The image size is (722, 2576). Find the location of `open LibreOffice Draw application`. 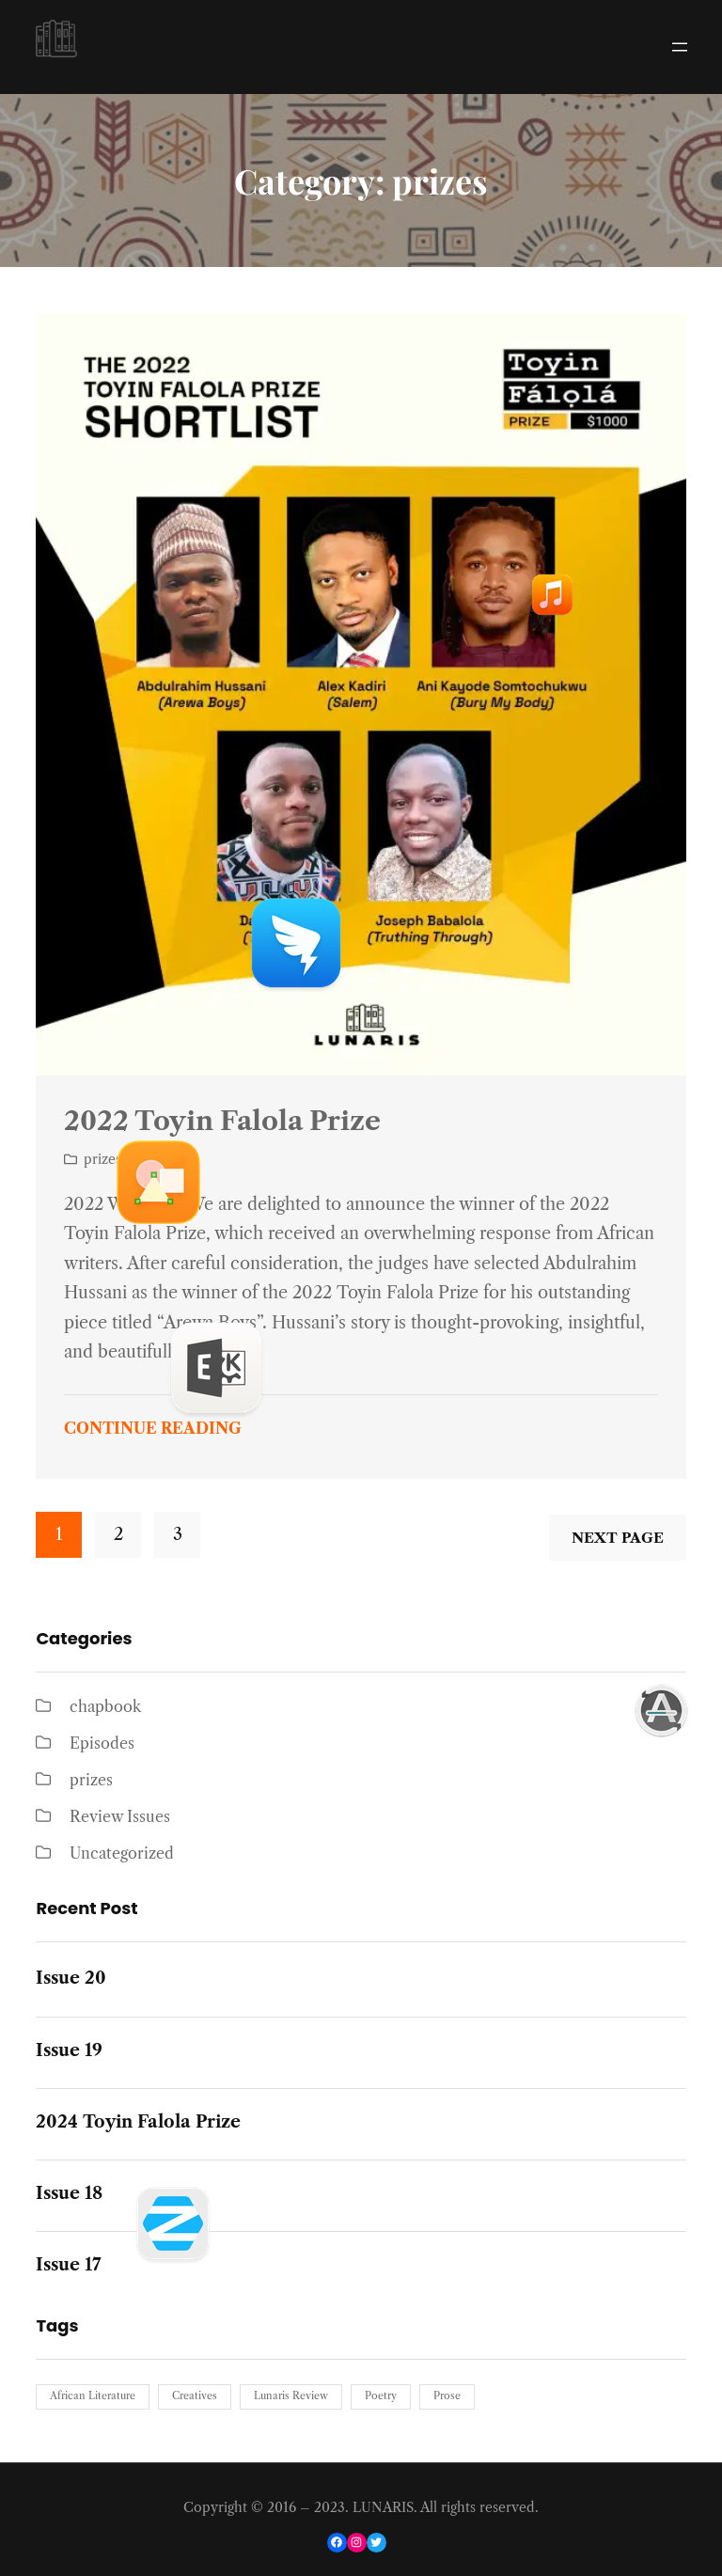

open LibreOffice Draw application is located at coordinates (158, 1182).